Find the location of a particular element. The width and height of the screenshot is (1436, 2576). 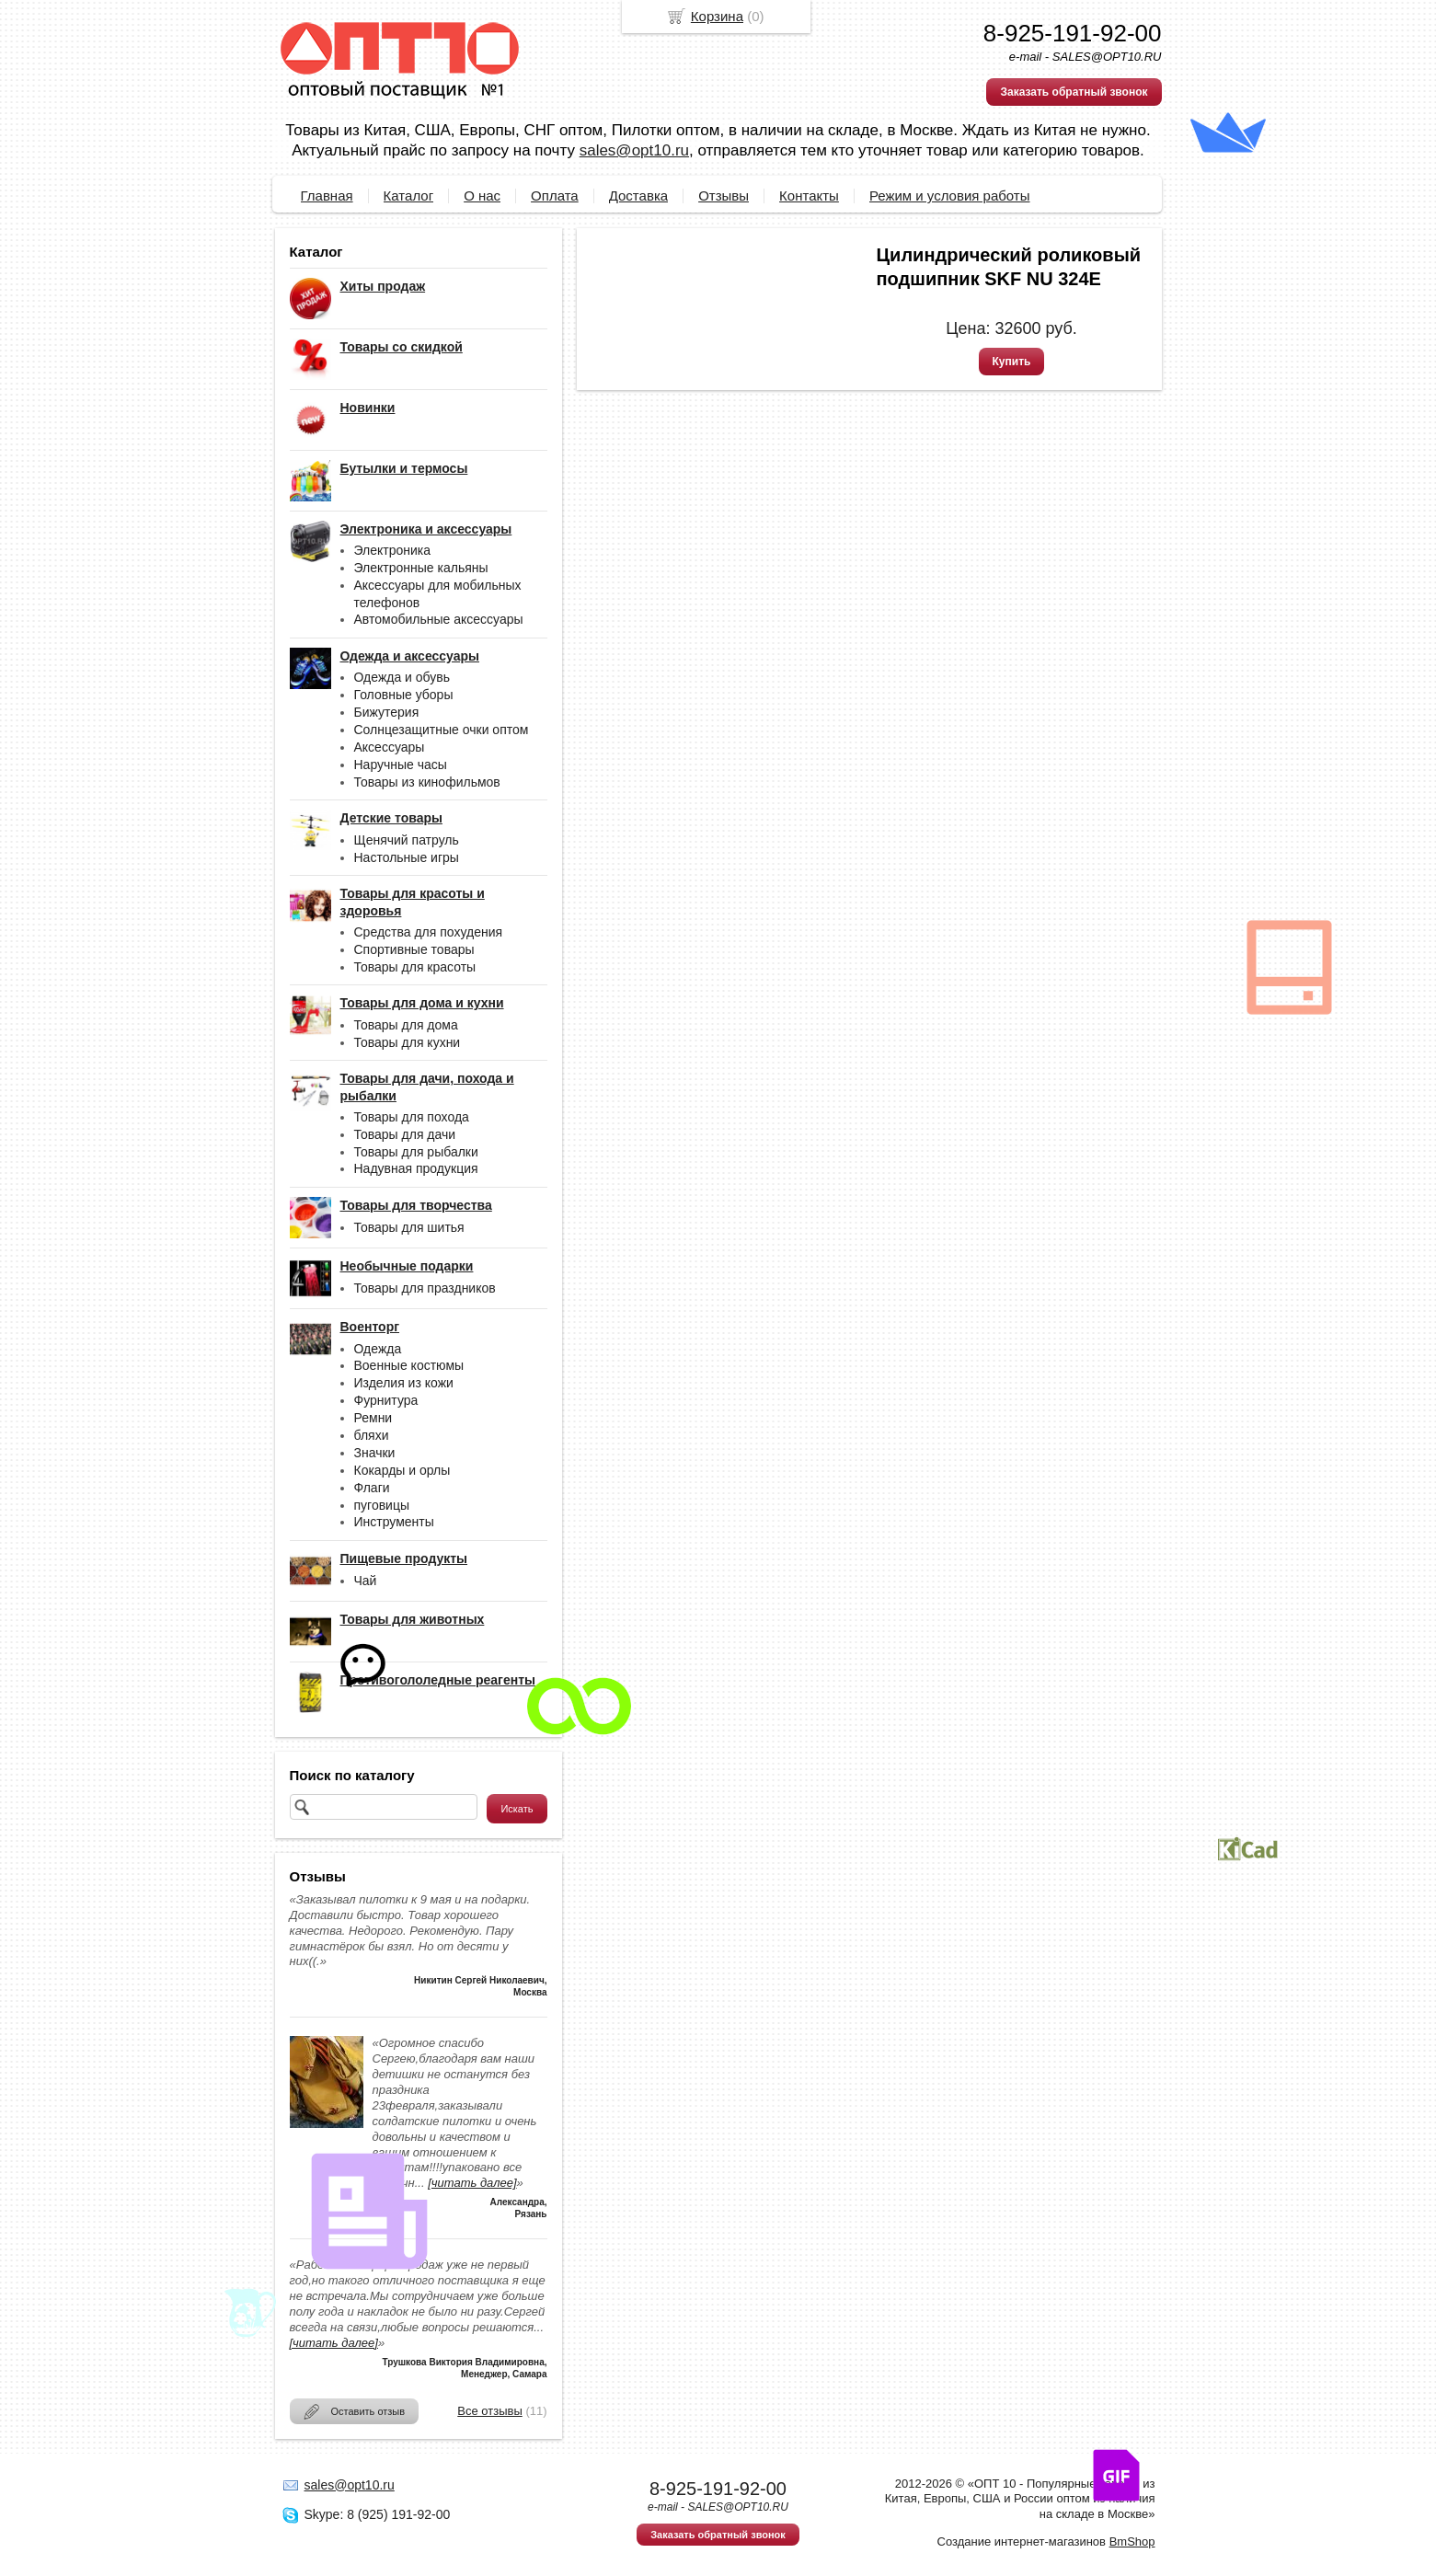

open KiCad electronic design automation software is located at coordinates (1247, 1848).